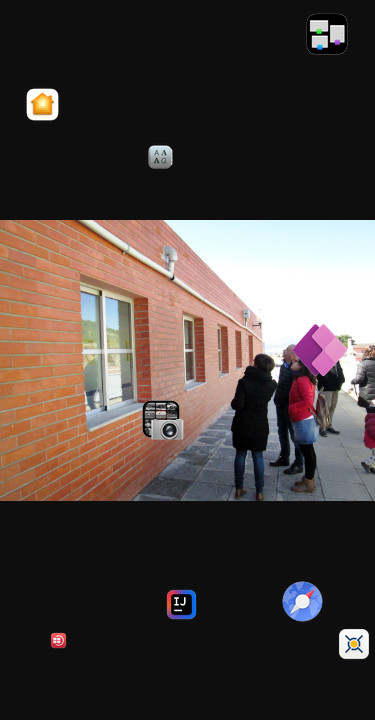 This screenshot has width=375, height=720. Describe the element at coordinates (42, 104) in the screenshot. I see `open the Apple Home app` at that location.